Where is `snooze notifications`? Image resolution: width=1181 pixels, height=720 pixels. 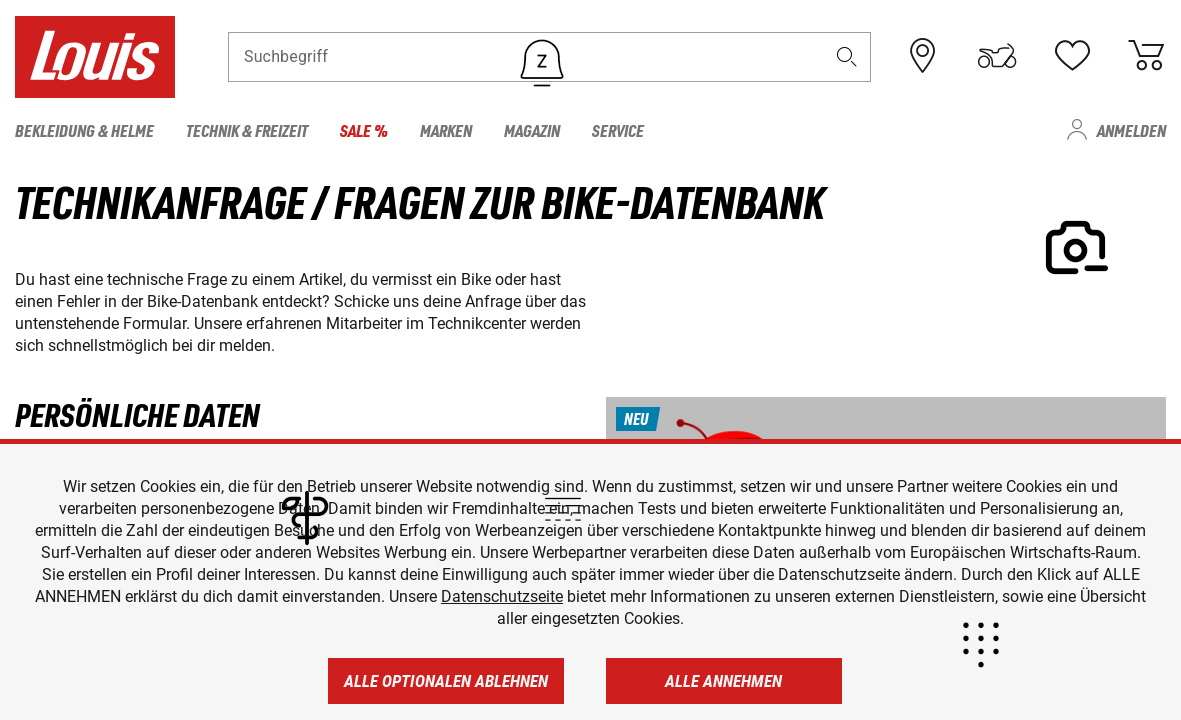 snooze notifications is located at coordinates (542, 63).